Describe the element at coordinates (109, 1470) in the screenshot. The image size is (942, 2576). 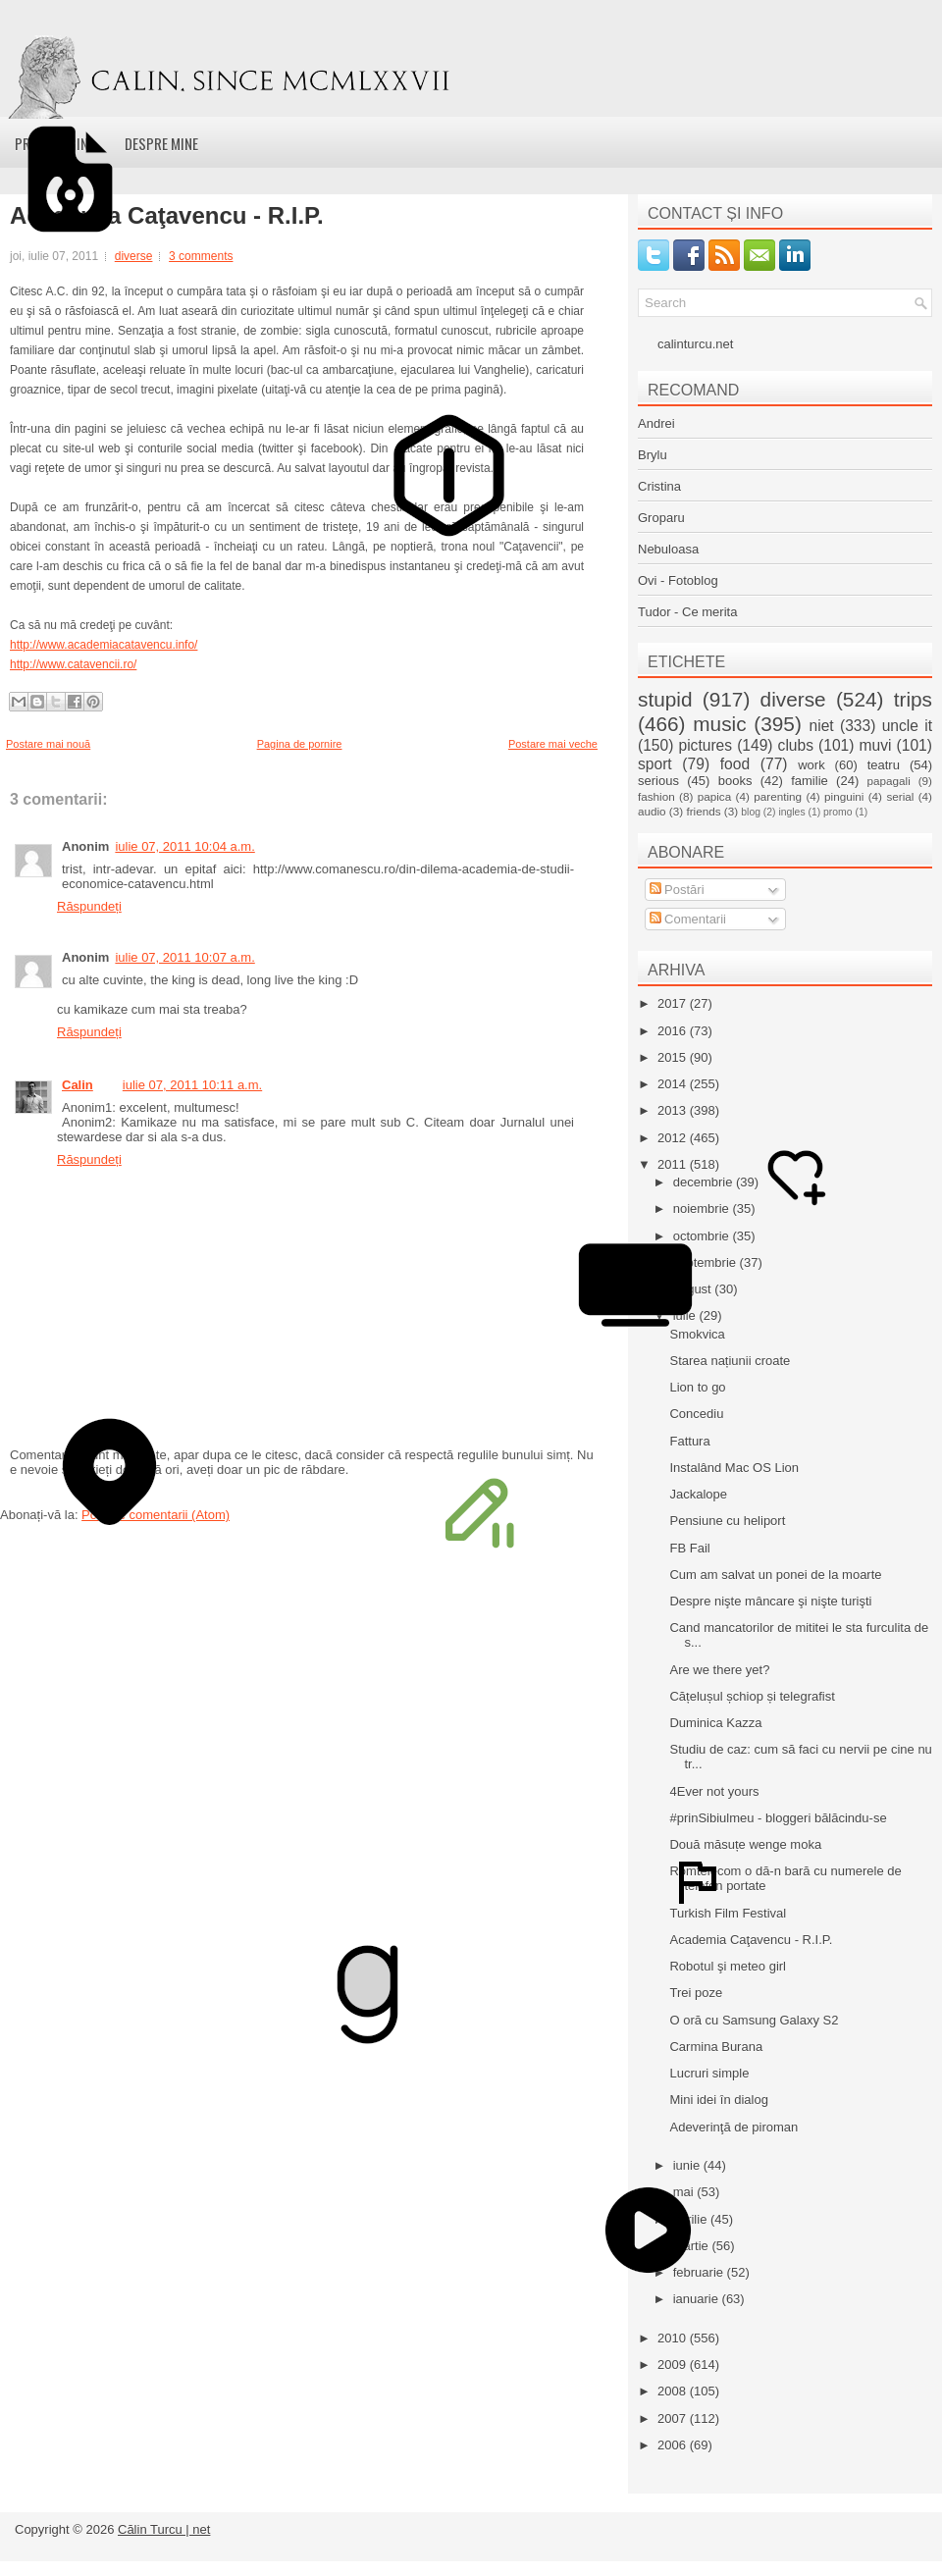
I see `view or set a location on the map` at that location.